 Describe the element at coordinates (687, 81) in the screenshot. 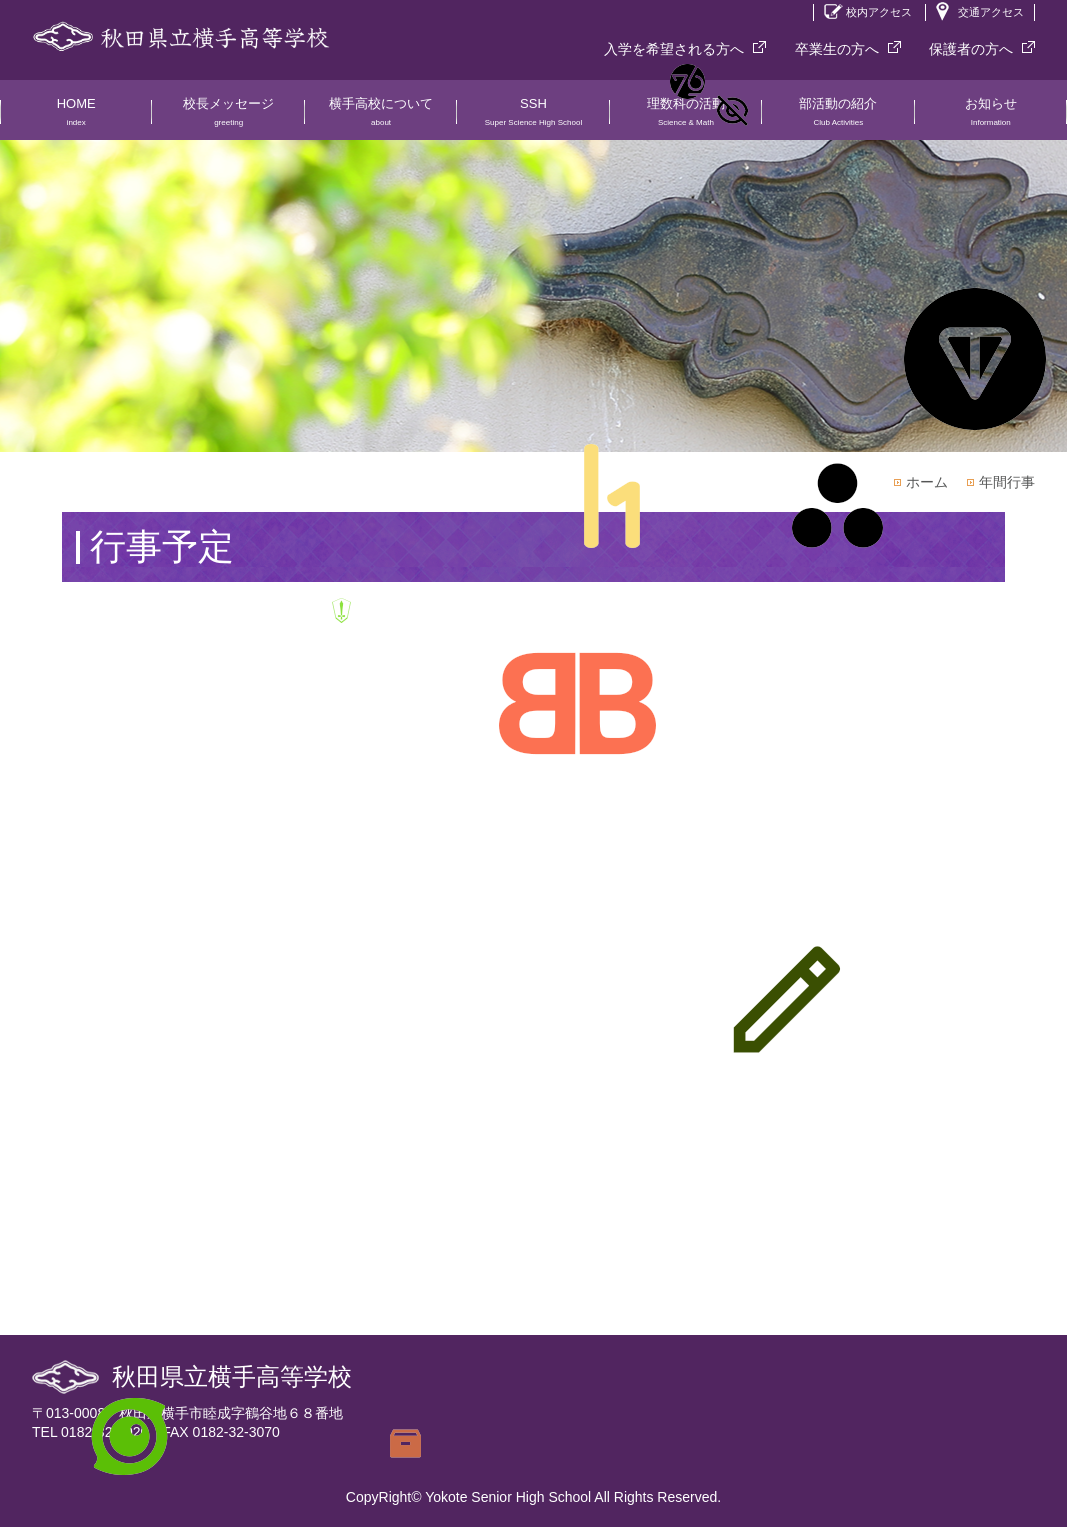

I see `visit system76 website or support` at that location.